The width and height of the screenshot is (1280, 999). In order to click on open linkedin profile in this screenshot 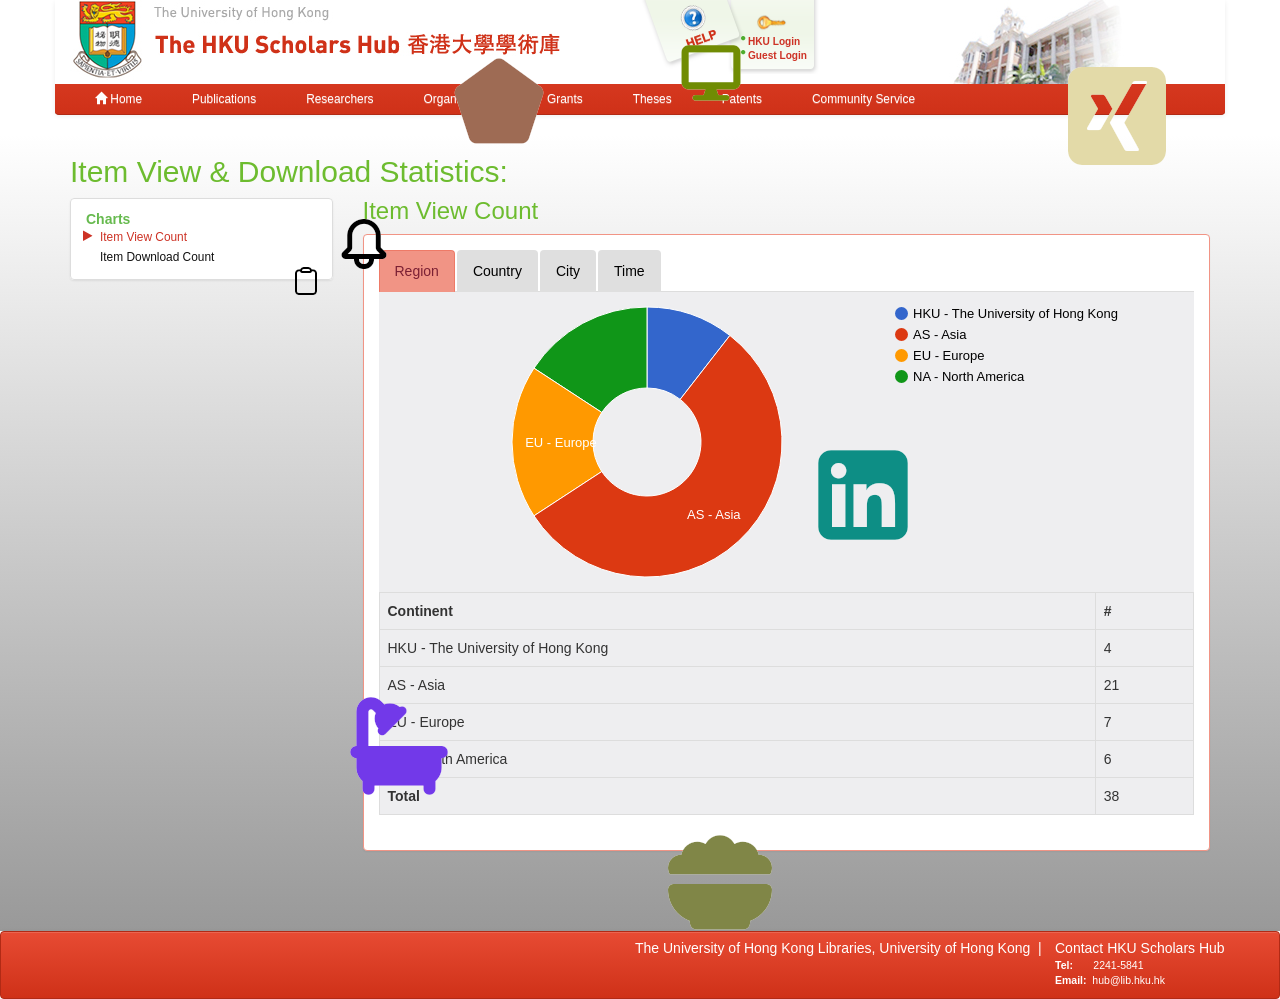, I will do `click(863, 495)`.